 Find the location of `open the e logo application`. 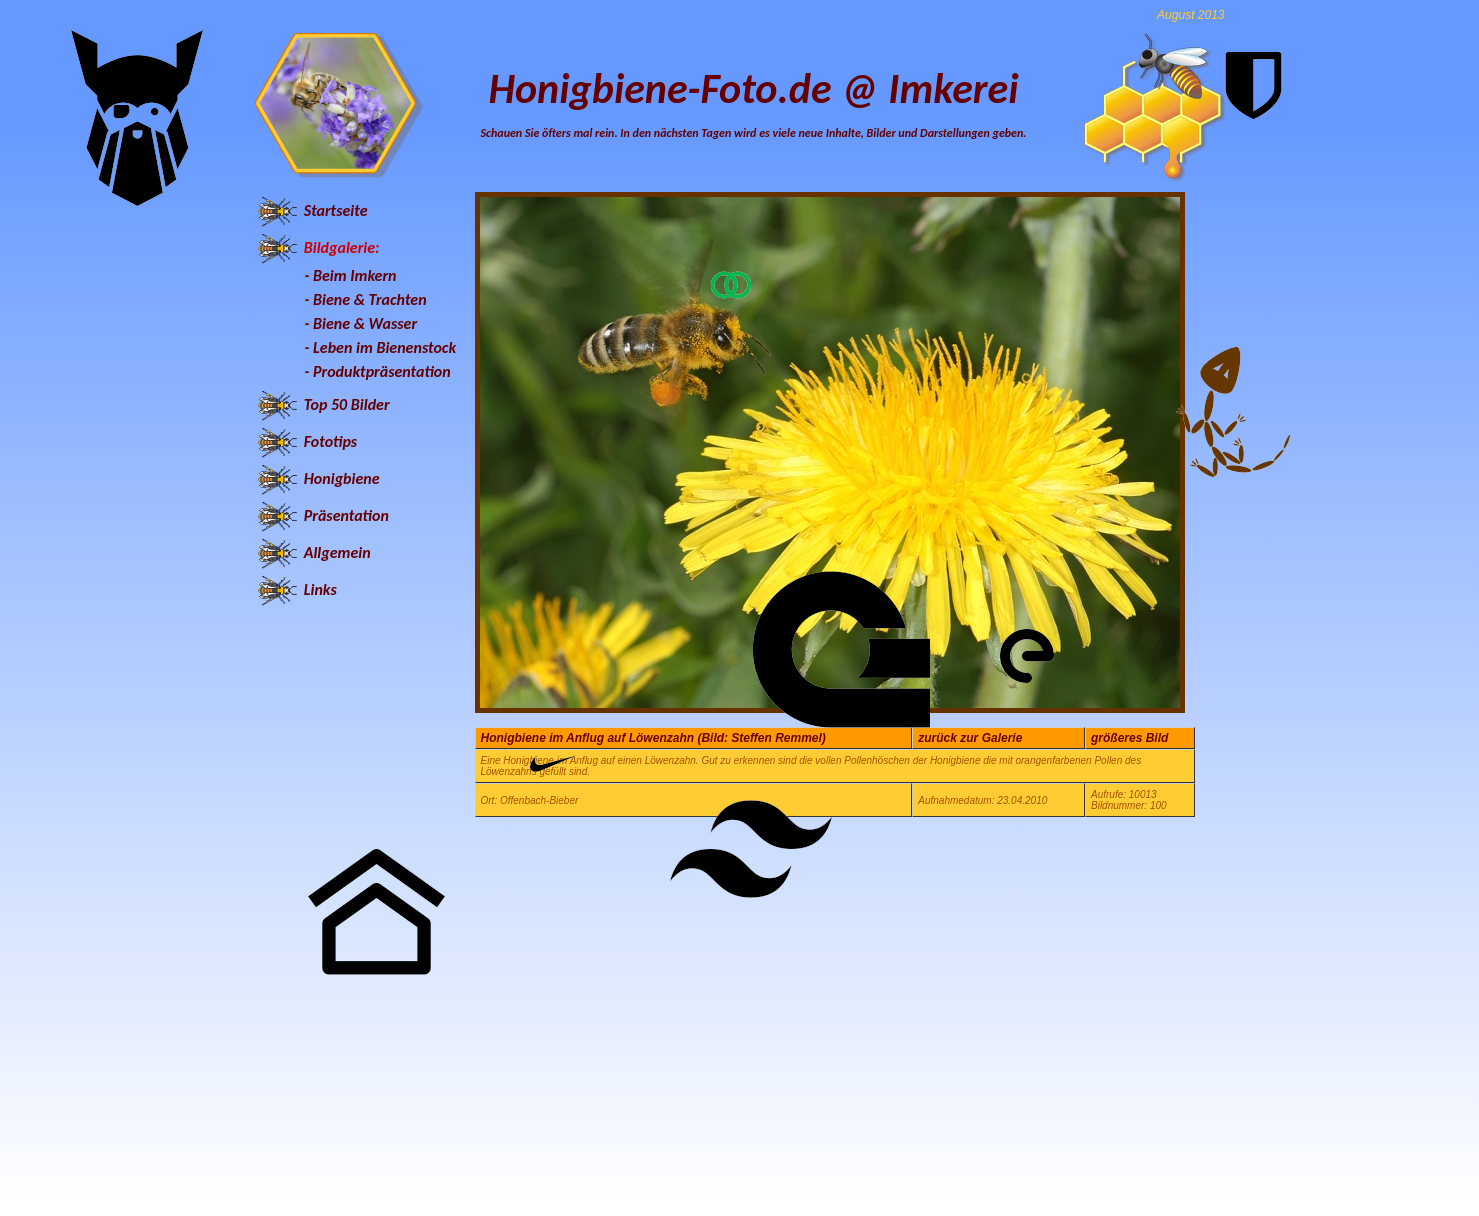

open the e logo application is located at coordinates (1027, 656).